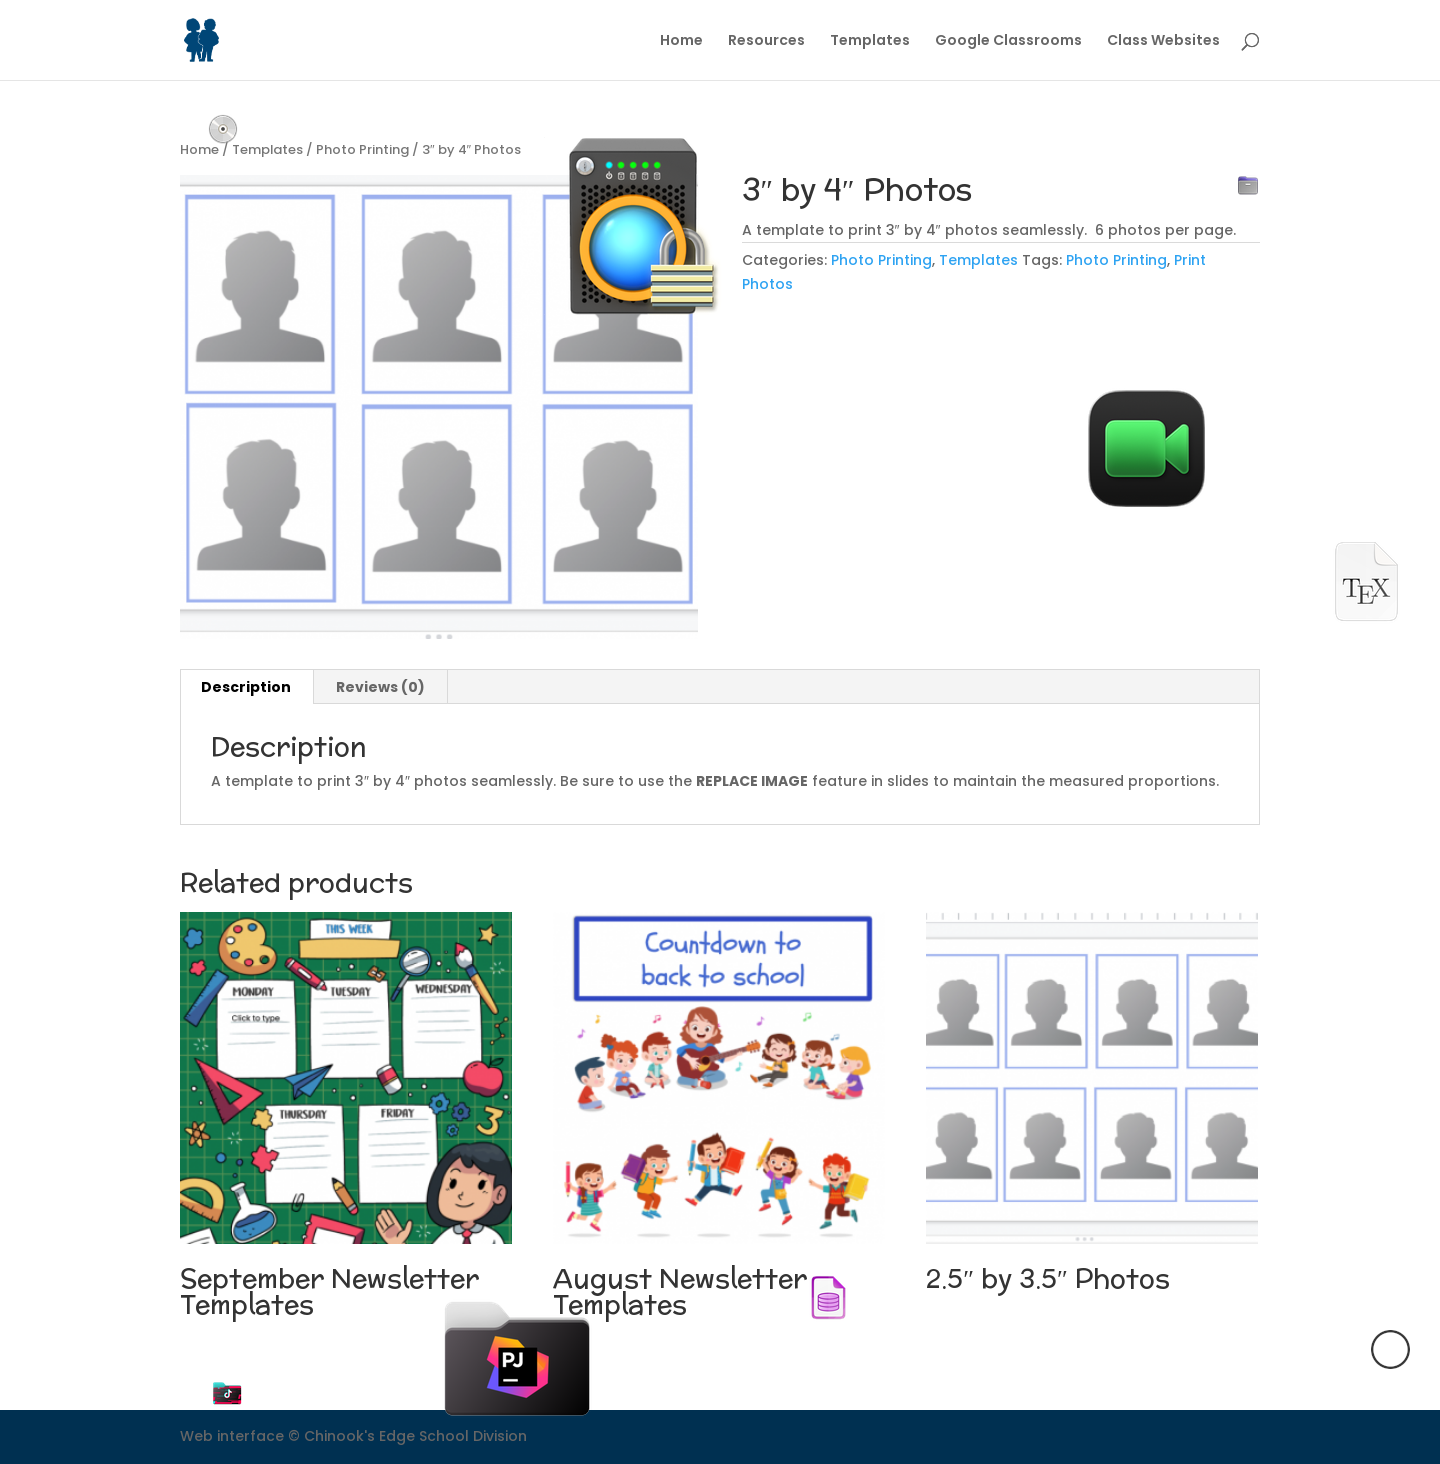  What do you see at coordinates (828, 1297) in the screenshot?
I see `libreoffice base database file` at bounding box center [828, 1297].